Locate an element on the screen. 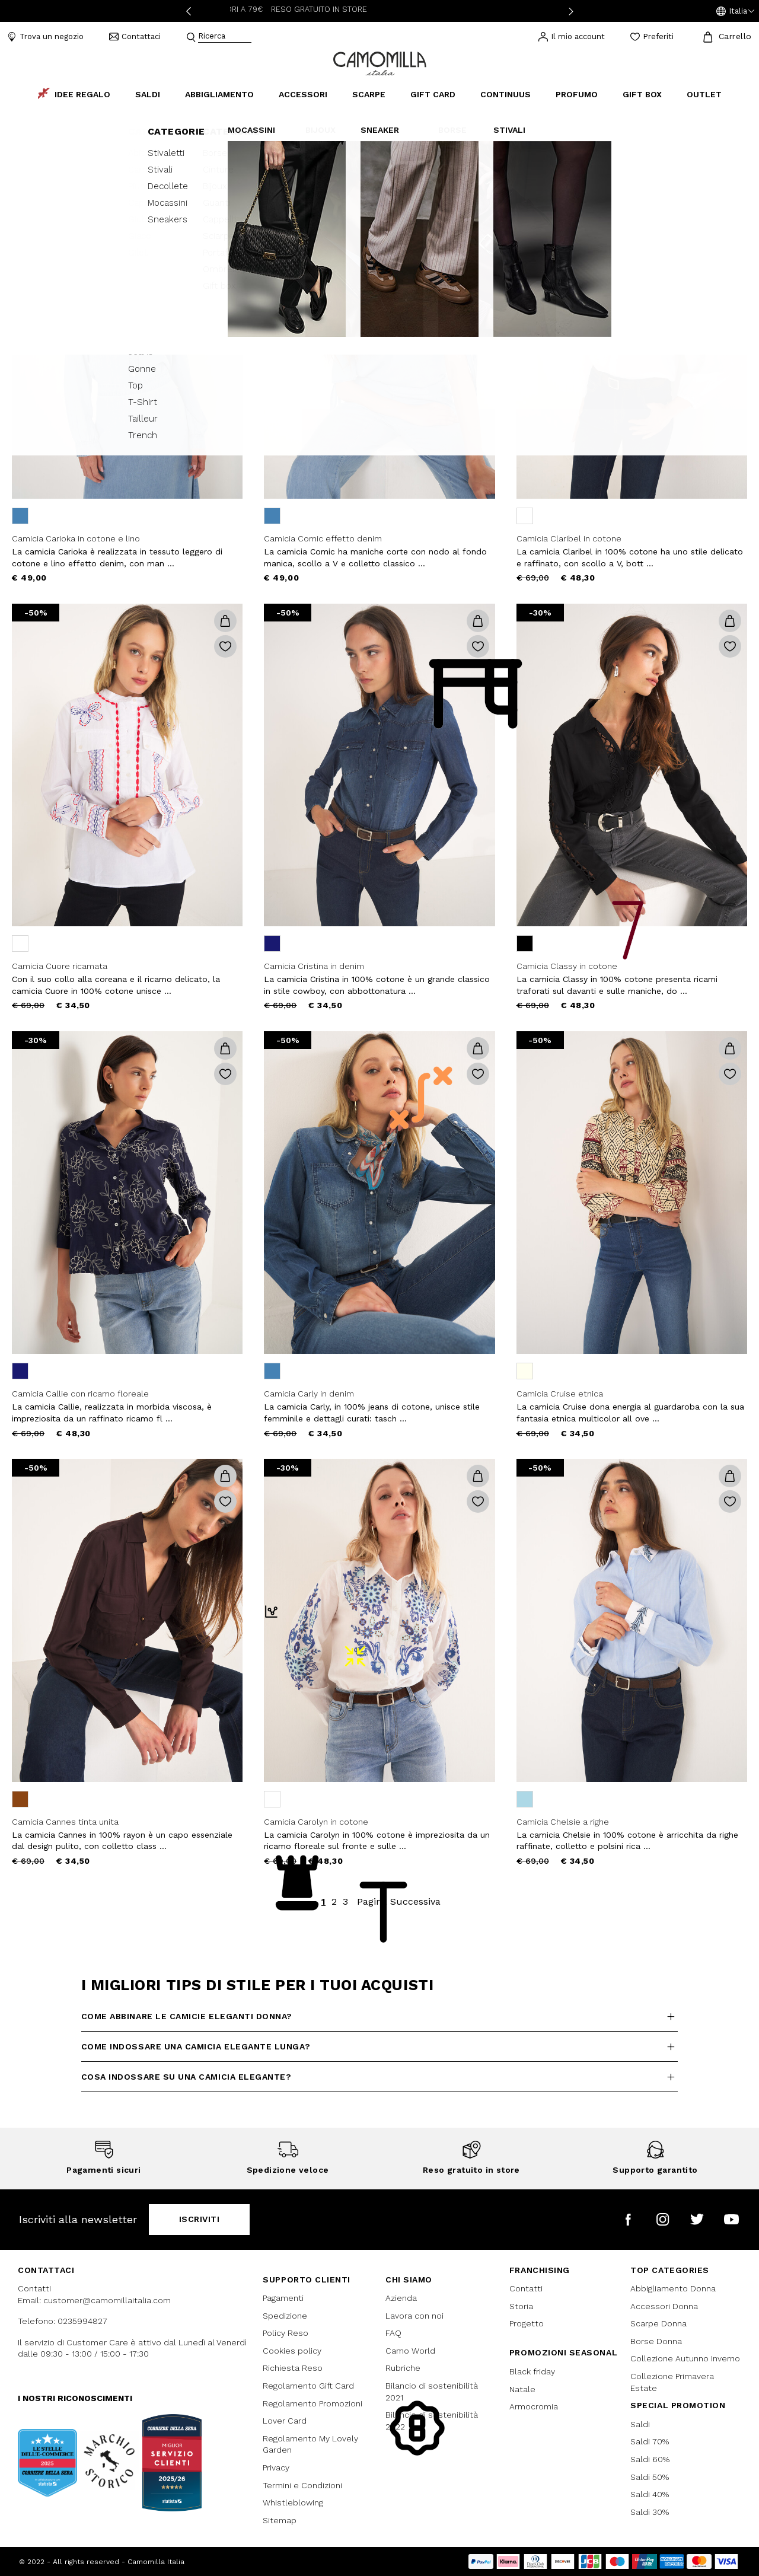 The height and width of the screenshot is (2576, 759). cancel or remove a route is located at coordinates (421, 1098).